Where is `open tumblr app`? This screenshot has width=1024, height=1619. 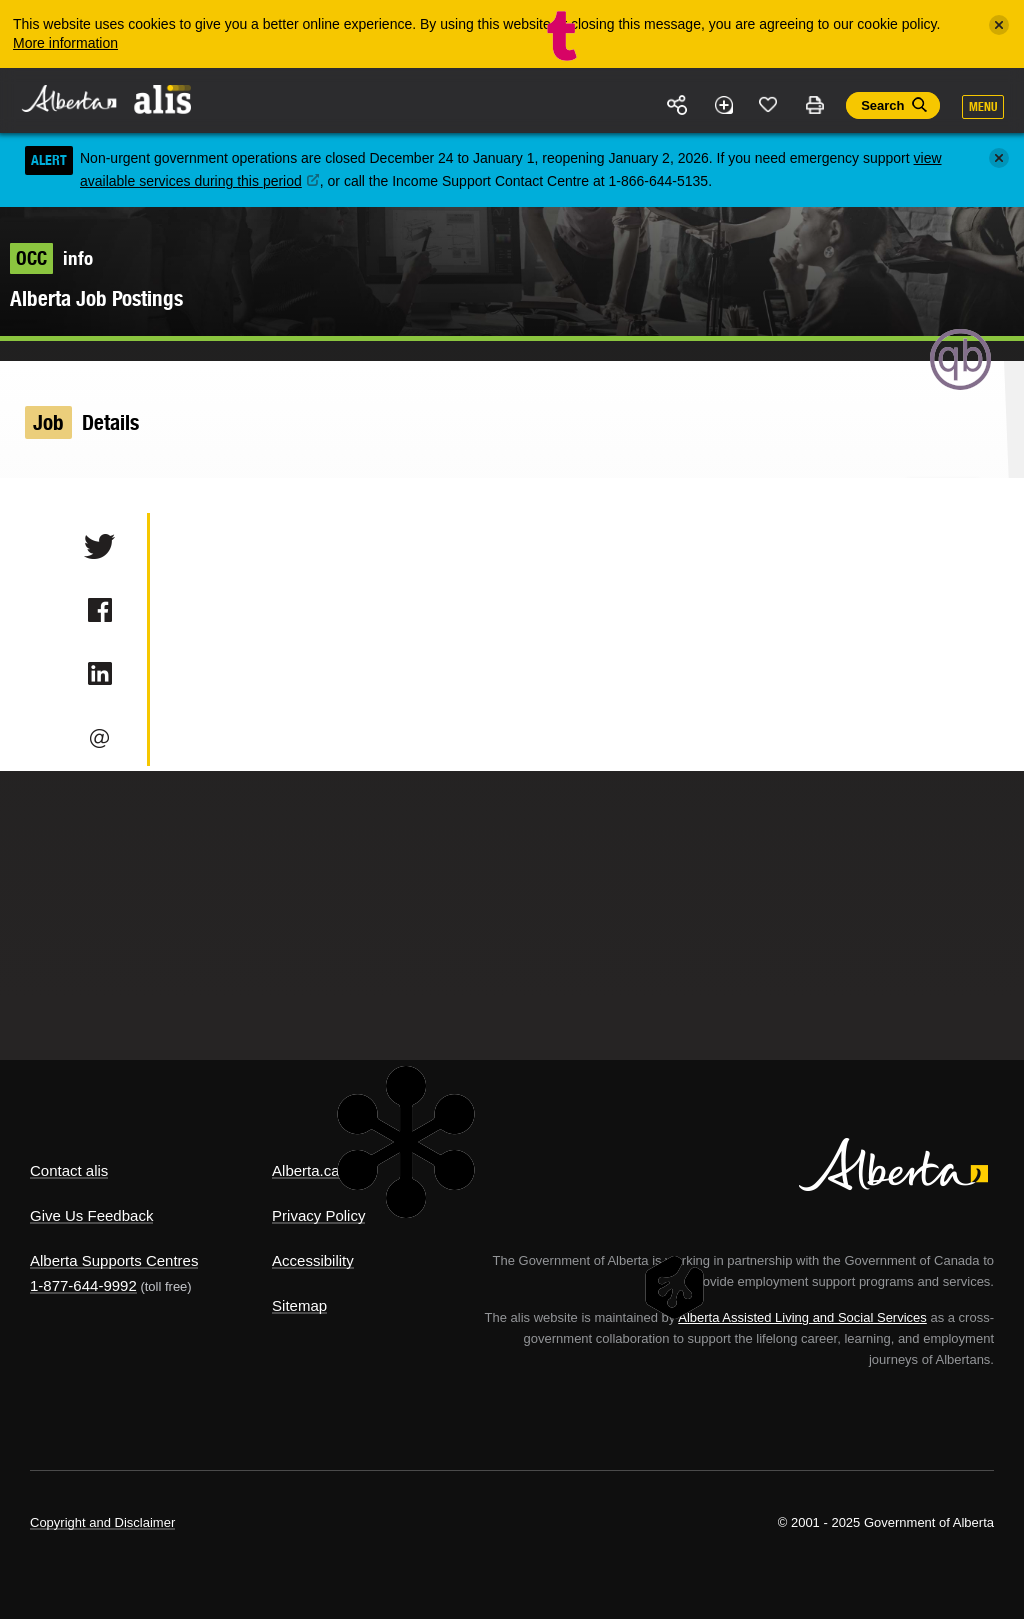
open tumblr app is located at coordinates (562, 36).